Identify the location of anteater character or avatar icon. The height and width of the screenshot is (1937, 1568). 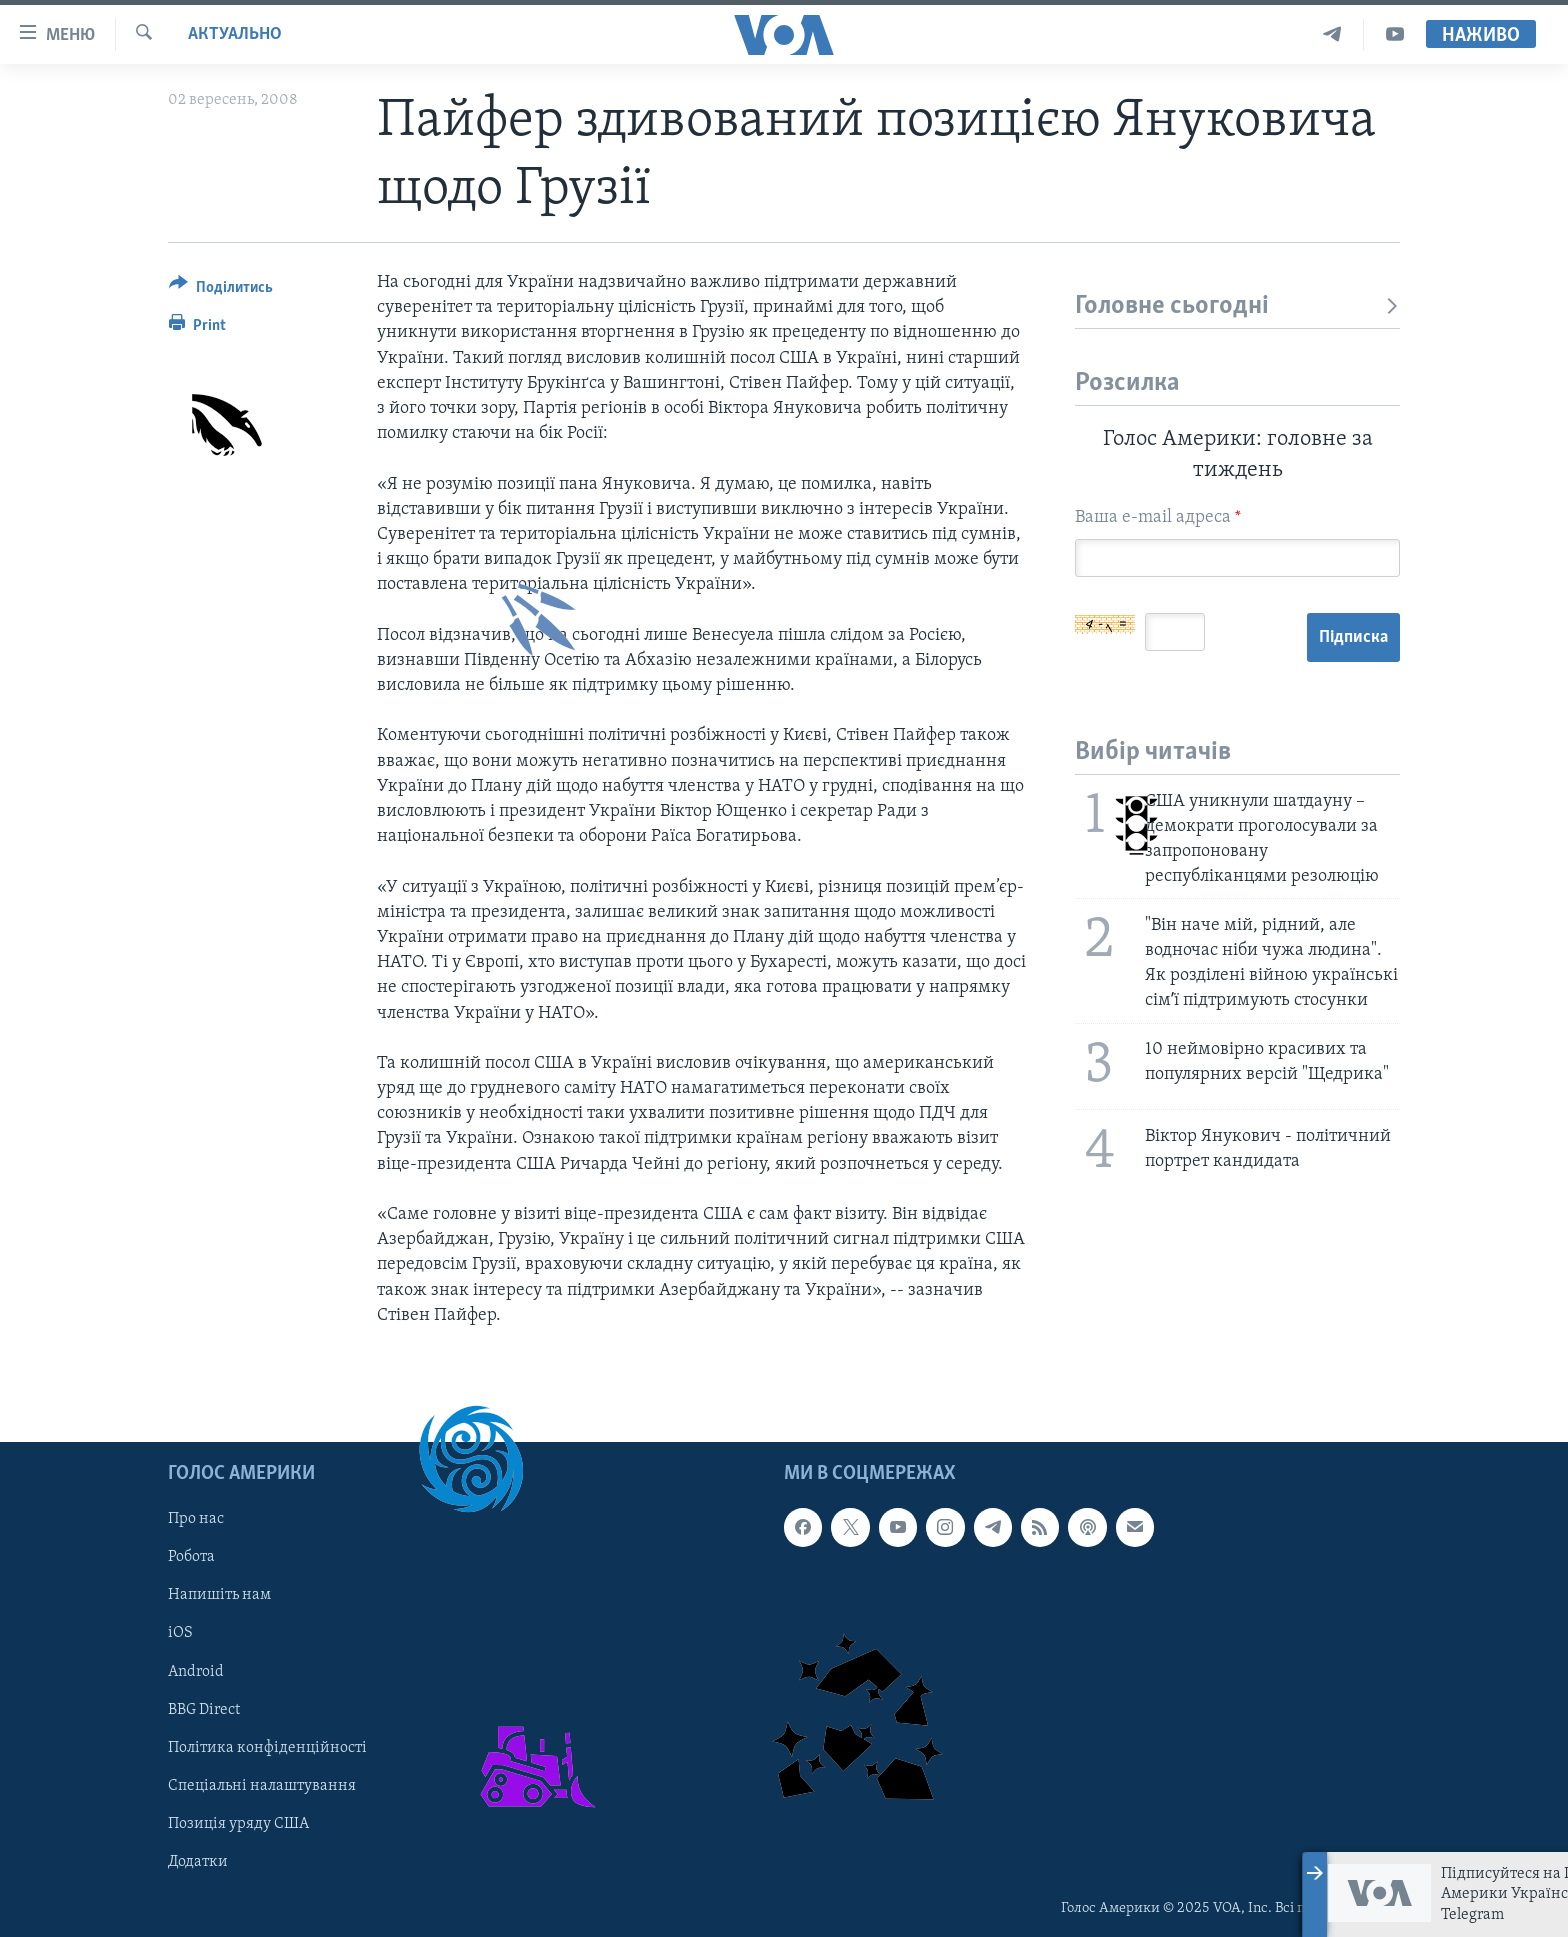
(227, 425).